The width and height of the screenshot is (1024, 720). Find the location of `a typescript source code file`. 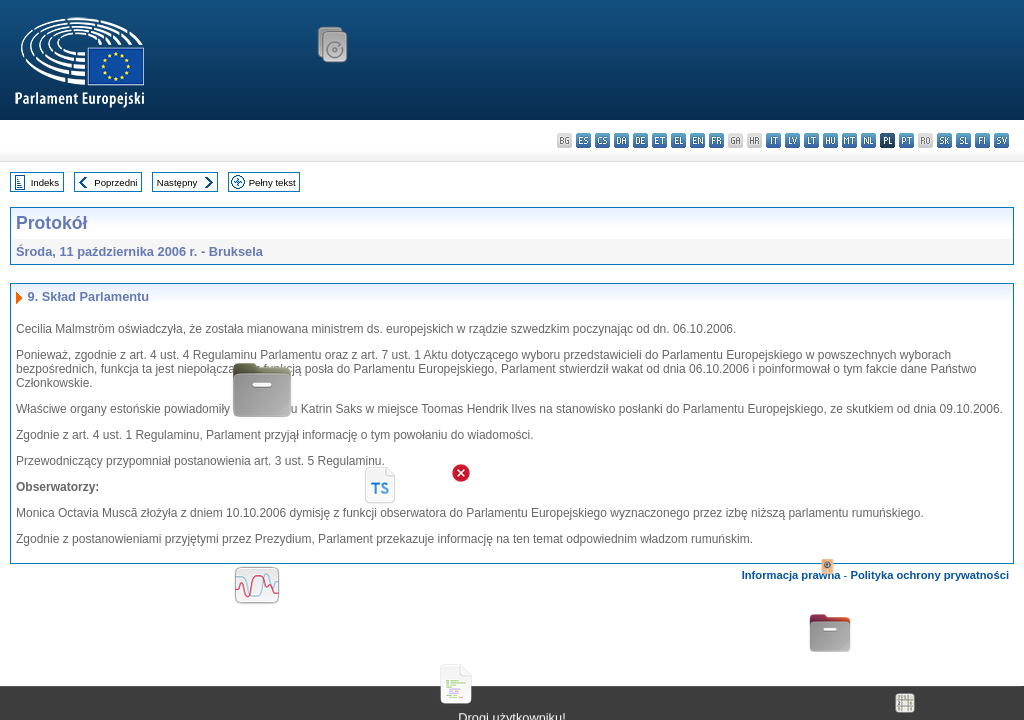

a typescript source code file is located at coordinates (380, 485).